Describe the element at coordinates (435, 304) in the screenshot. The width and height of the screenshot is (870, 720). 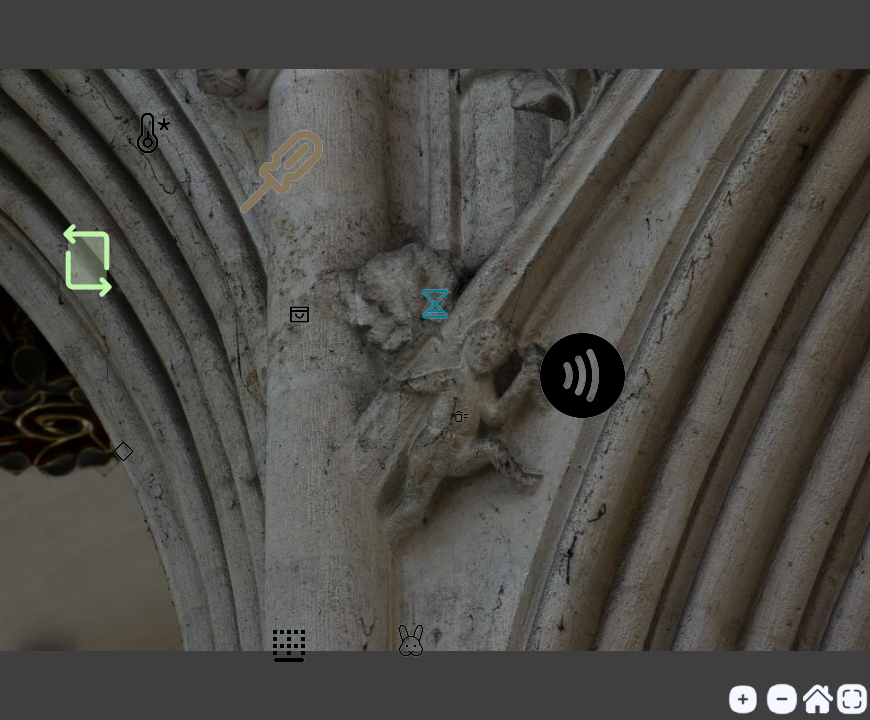
I see `indicates time is running low` at that location.